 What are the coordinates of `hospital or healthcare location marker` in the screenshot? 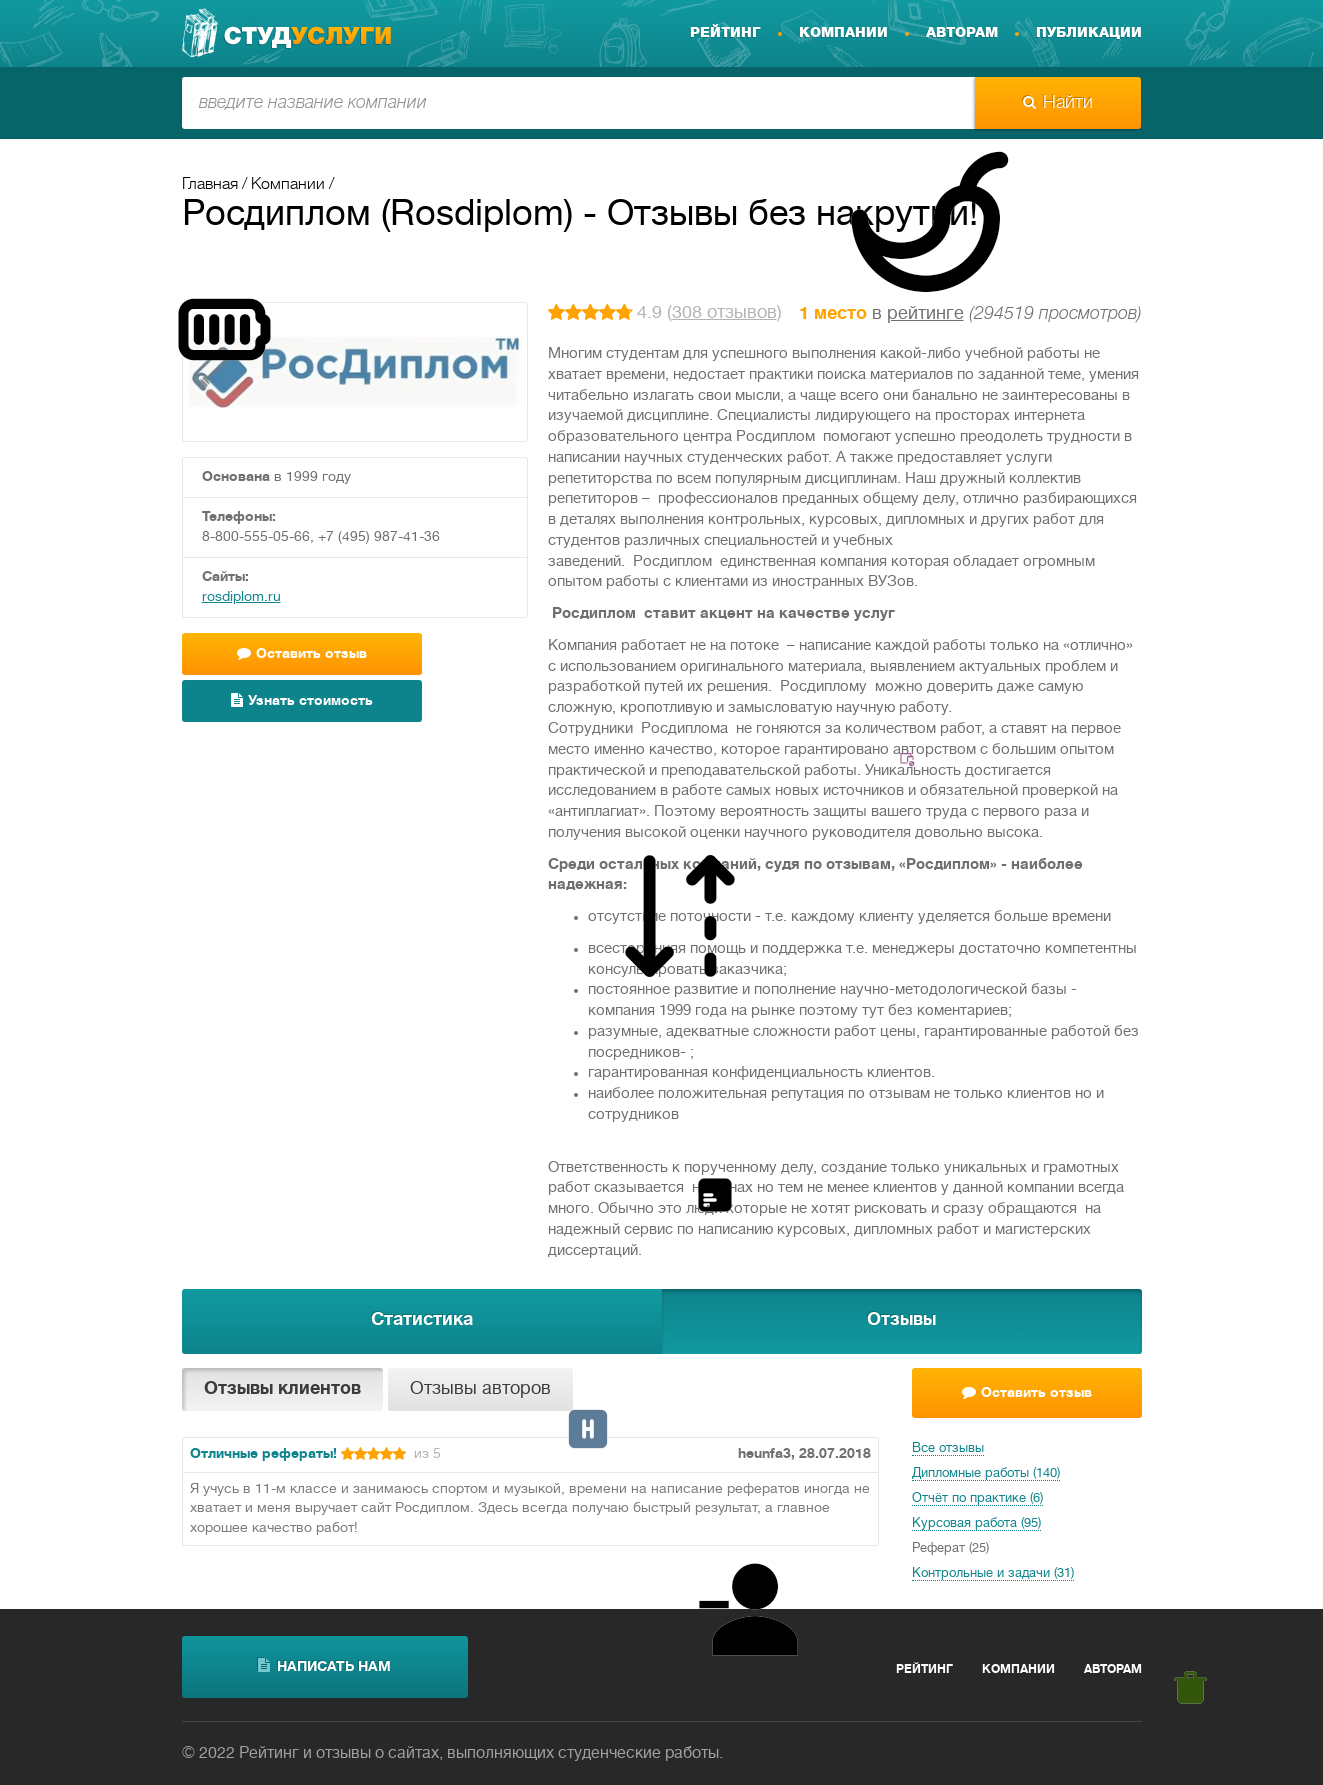 It's located at (588, 1429).